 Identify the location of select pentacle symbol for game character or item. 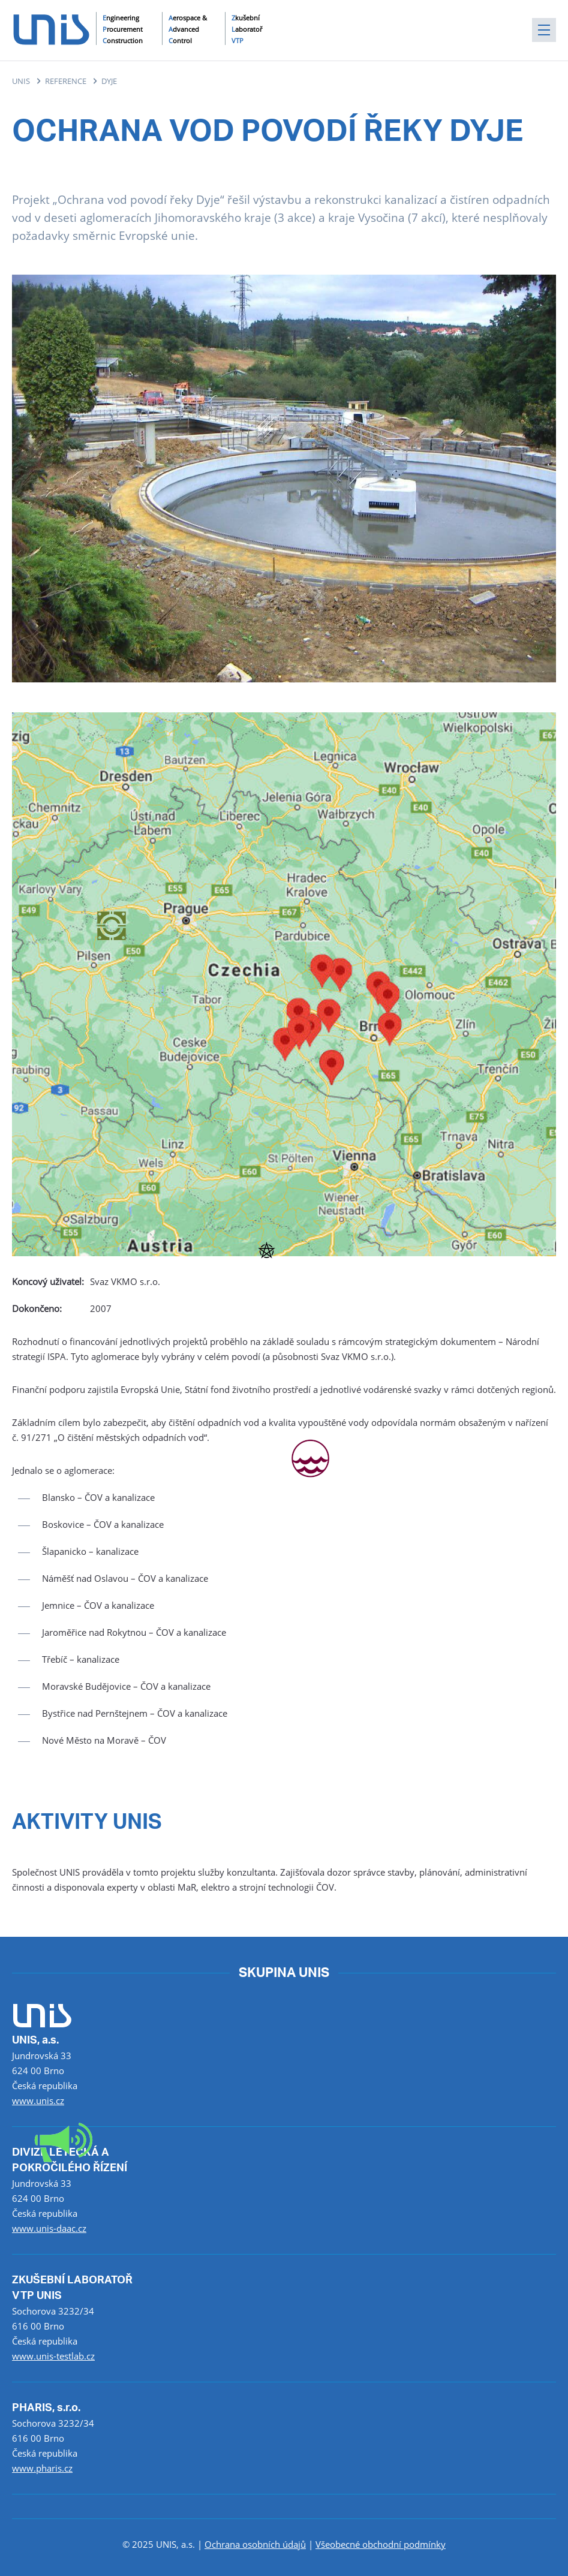
(266, 1250).